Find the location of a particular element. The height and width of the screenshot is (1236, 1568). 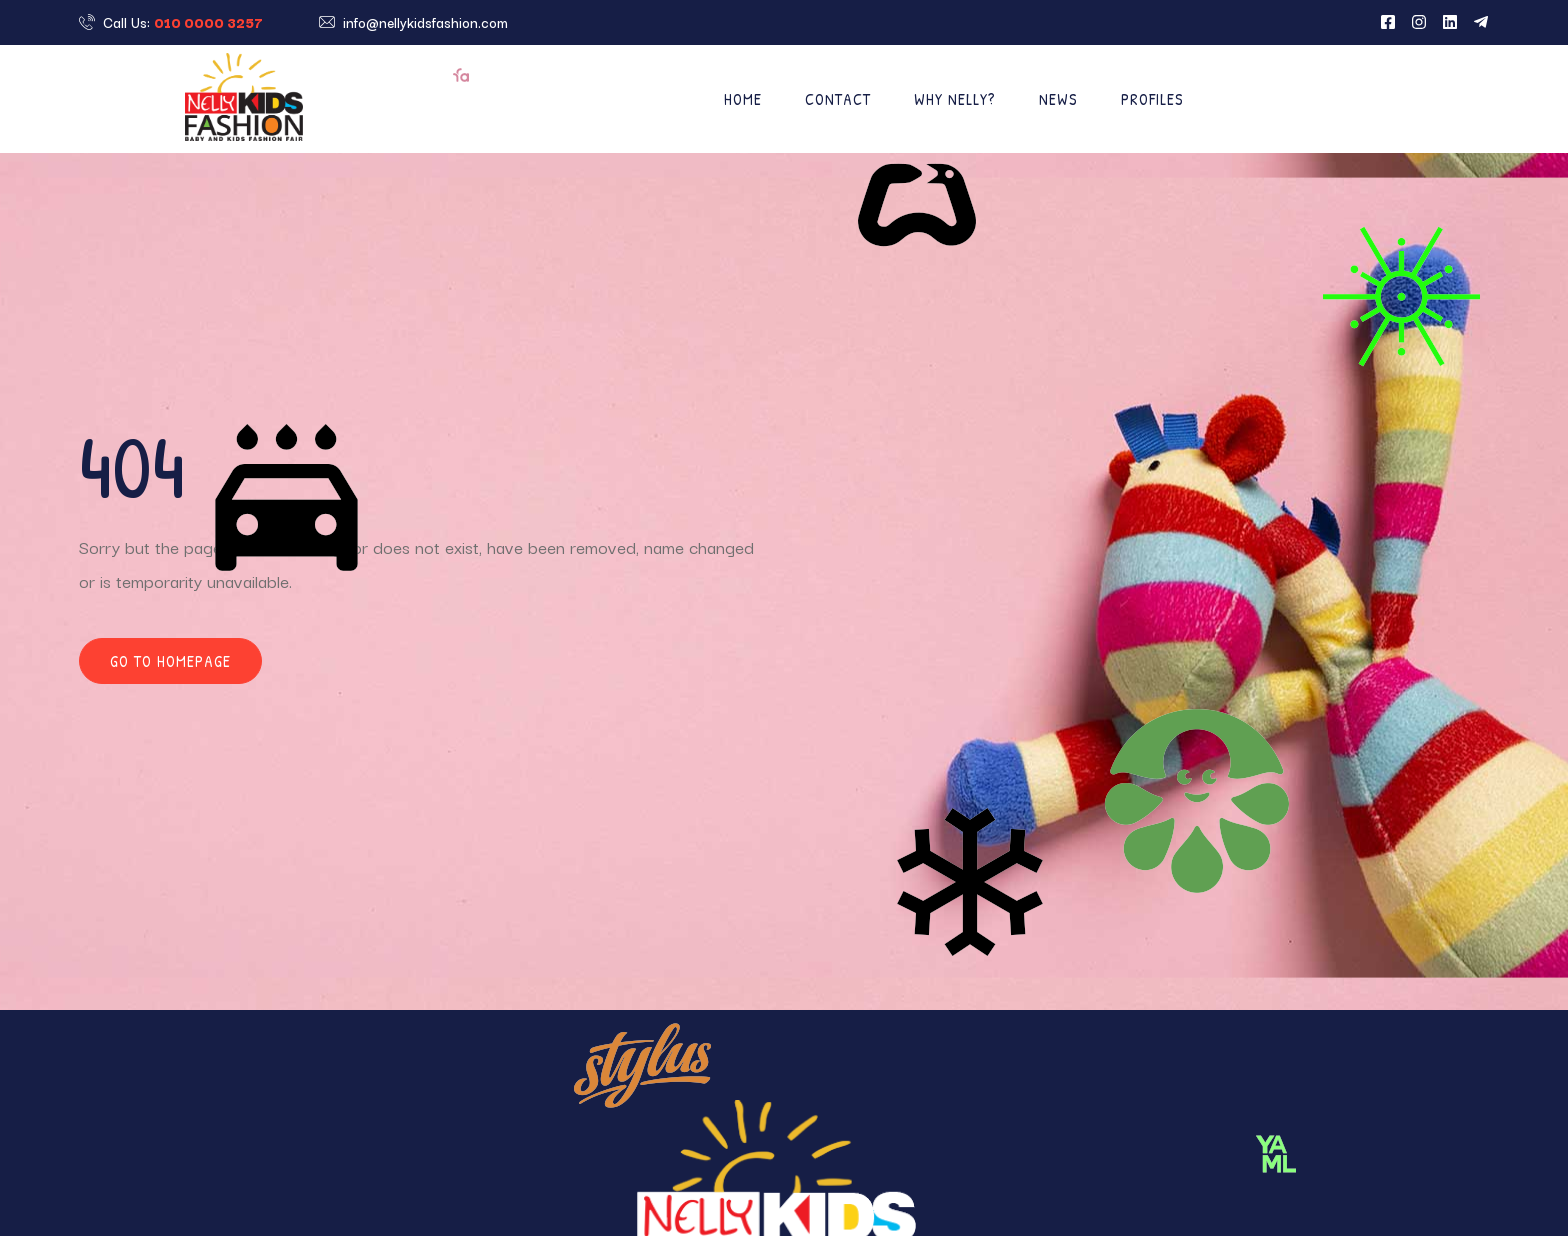

find nearby car wash locations is located at coordinates (286, 492).